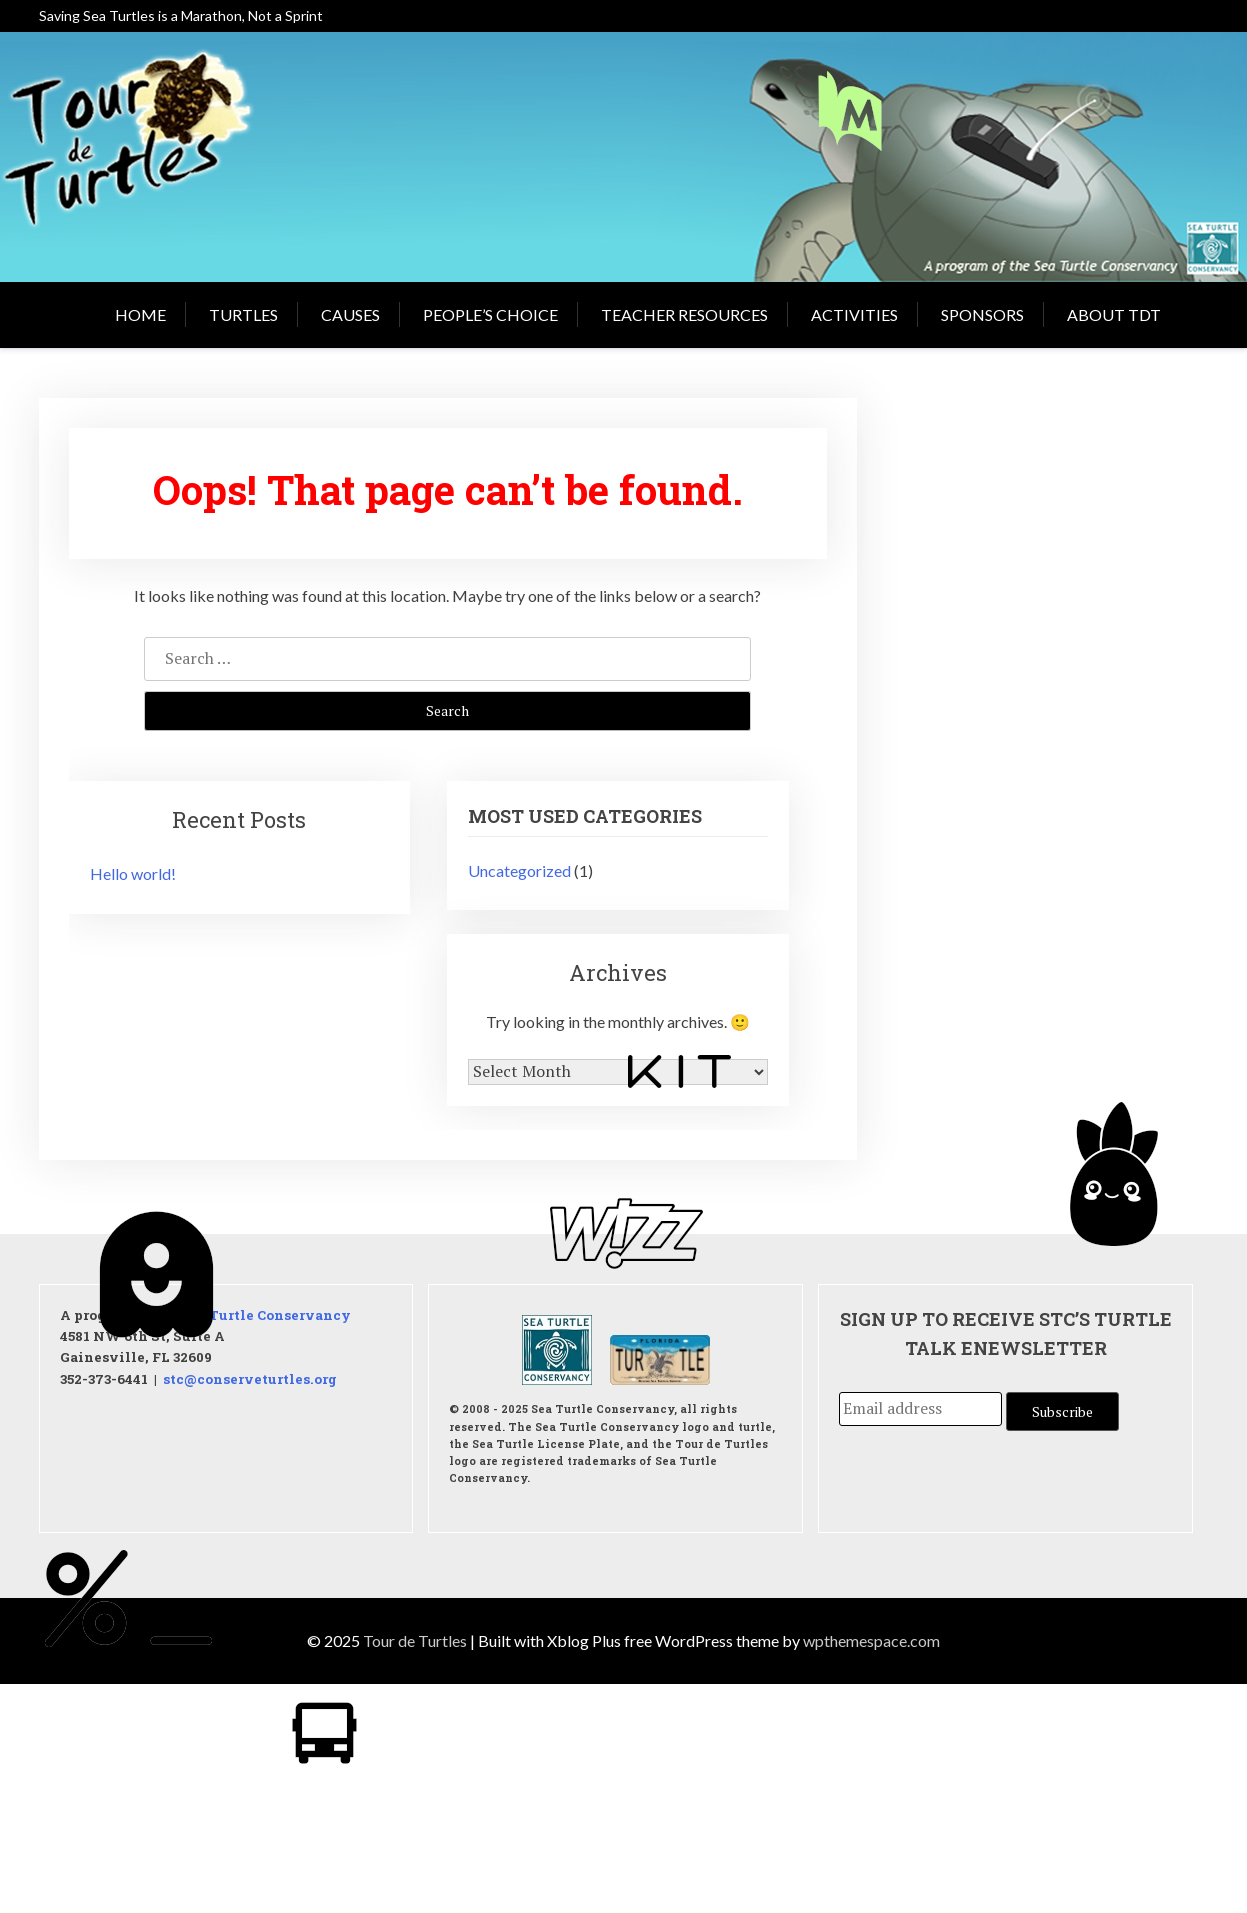 This screenshot has width=1247, height=1913. I want to click on pinia state management library logo, so click(1114, 1174).